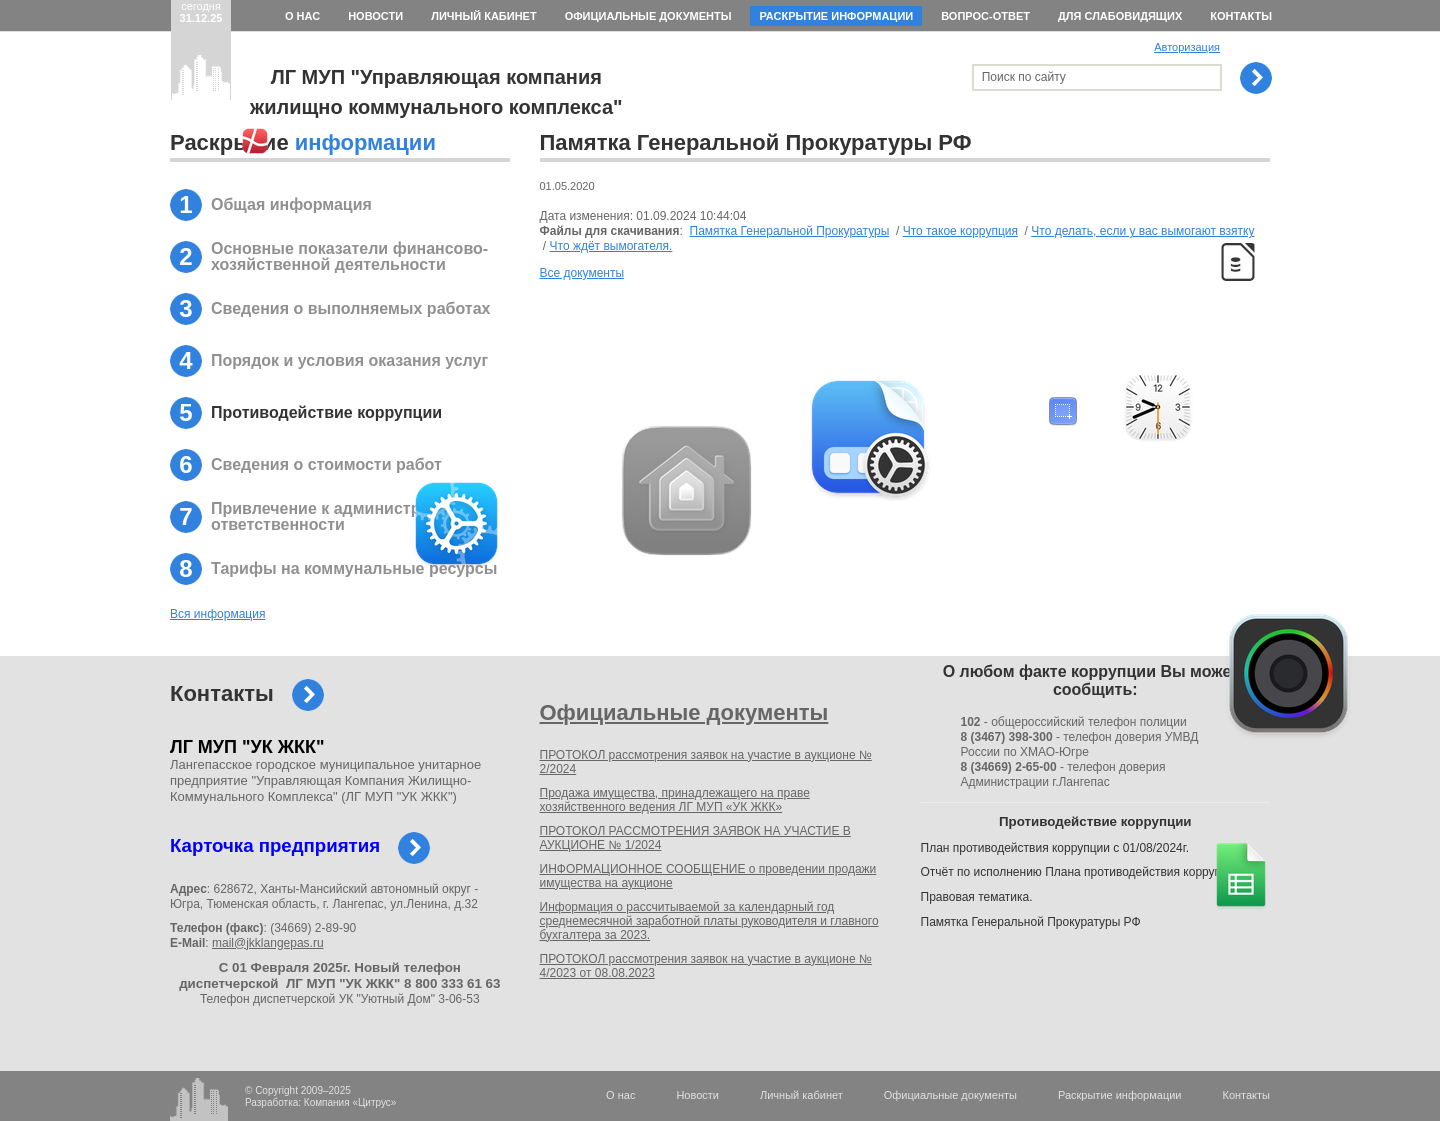 Image resolution: width=1440 pixels, height=1121 pixels. I want to click on open system profiler application, so click(868, 437).